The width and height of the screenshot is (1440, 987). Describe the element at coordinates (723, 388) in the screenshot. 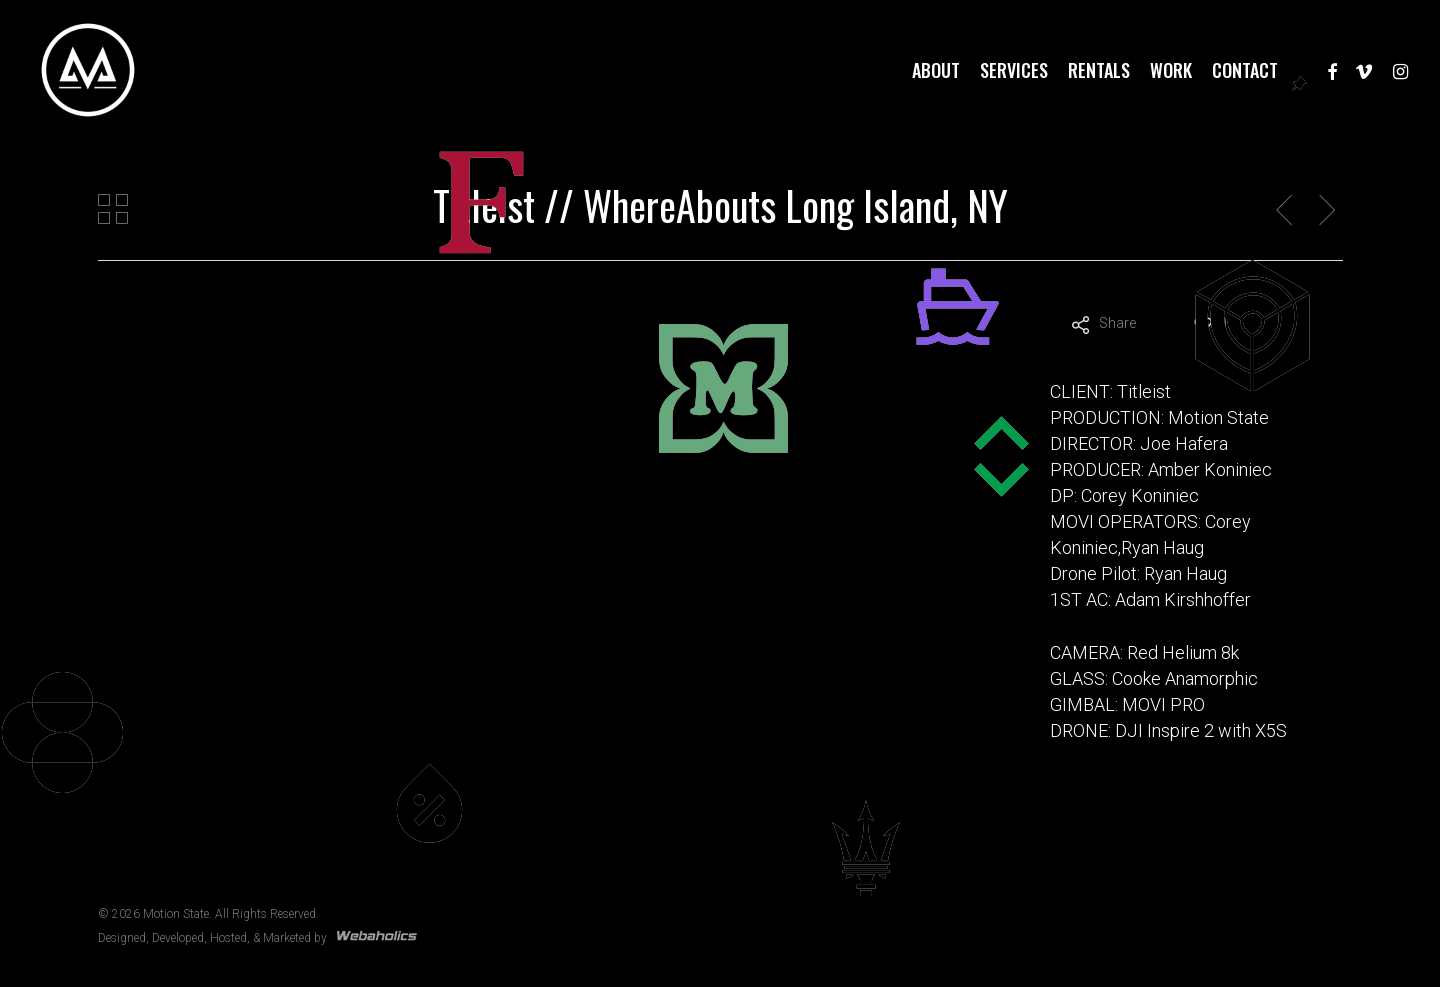

I see `müller brand logo` at that location.